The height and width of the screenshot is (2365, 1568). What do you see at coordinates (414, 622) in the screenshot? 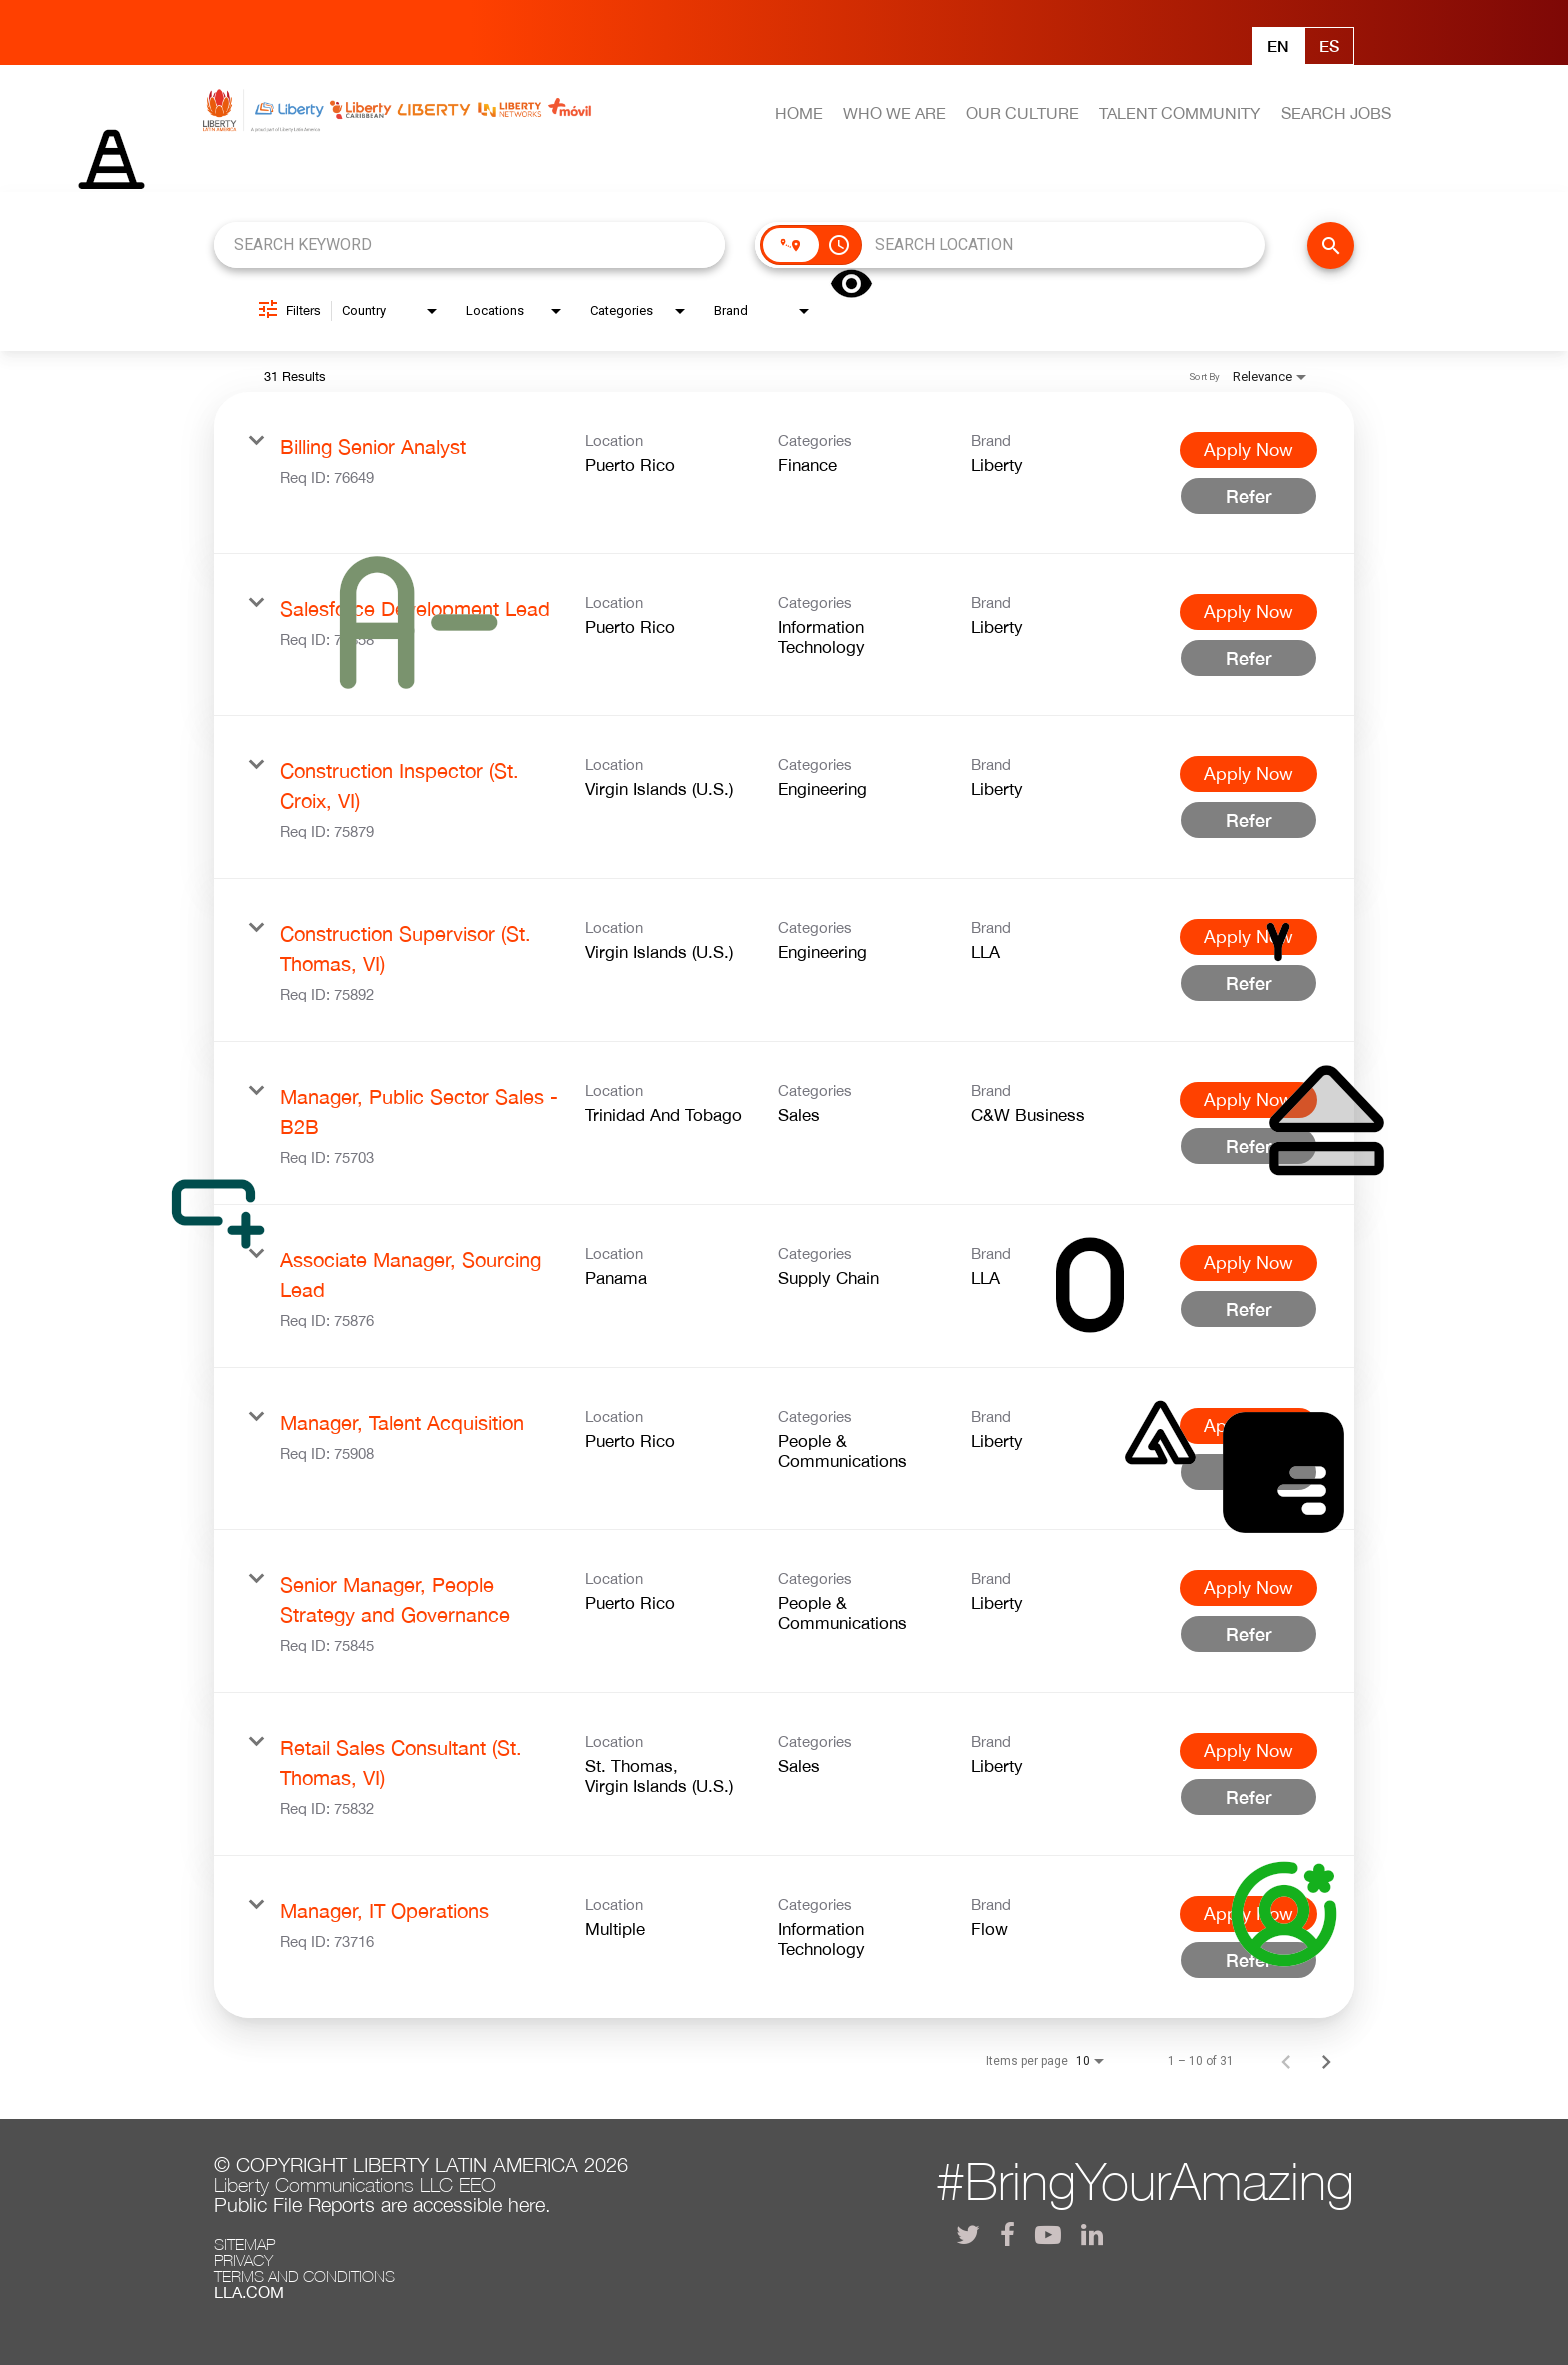
I see `decrease font size` at bounding box center [414, 622].